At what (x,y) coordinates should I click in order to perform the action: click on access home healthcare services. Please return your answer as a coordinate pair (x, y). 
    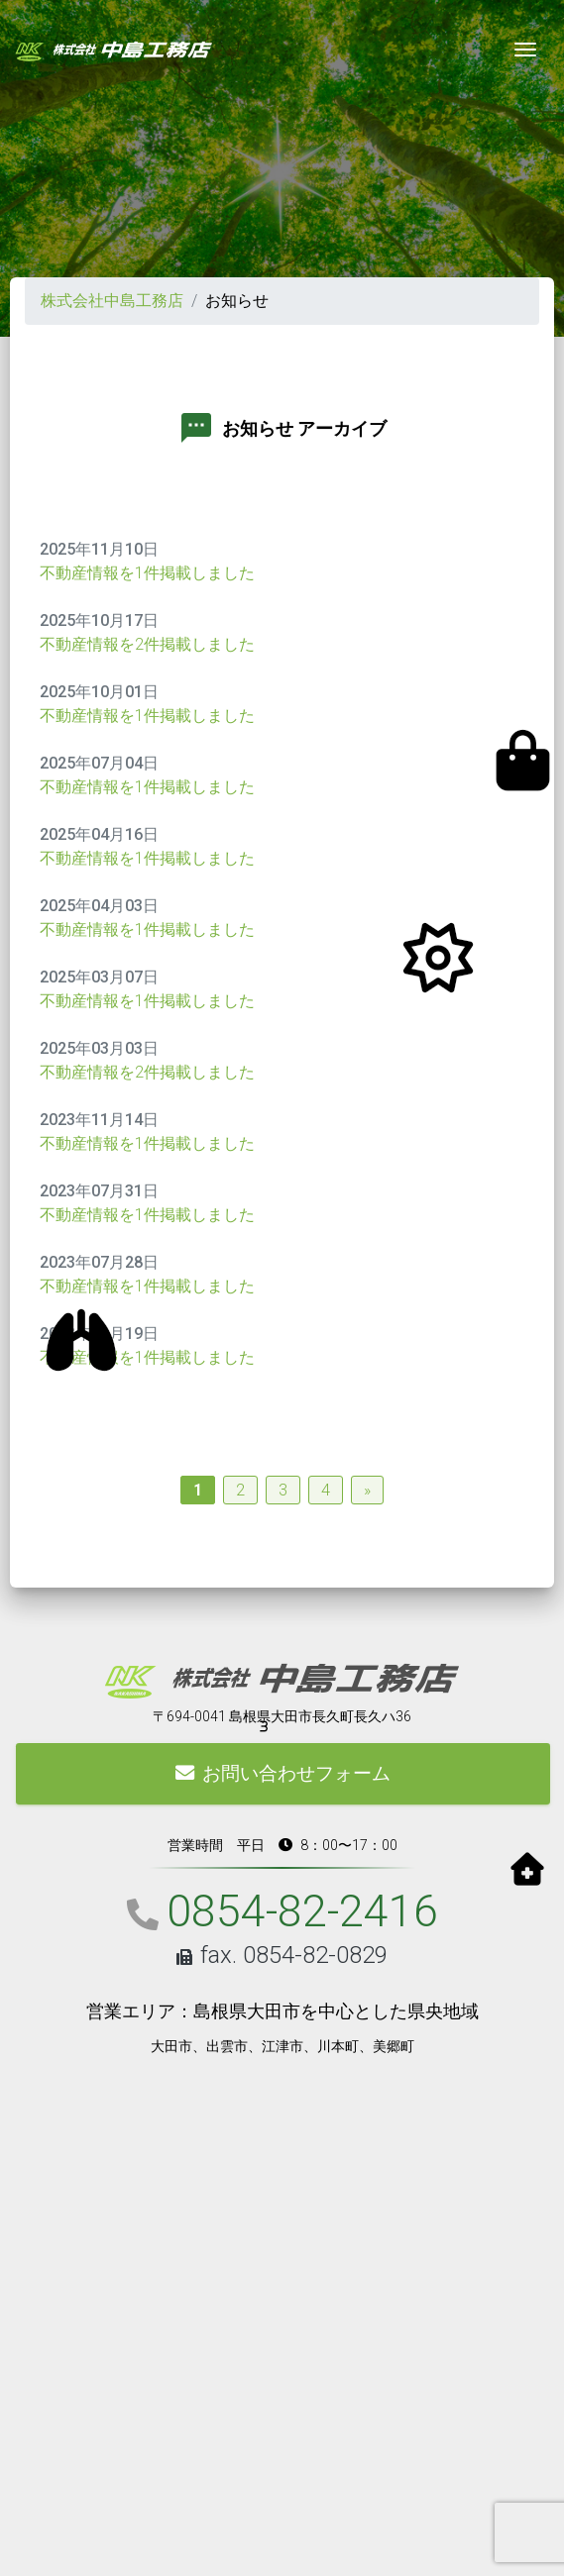
    Looking at the image, I should click on (527, 1869).